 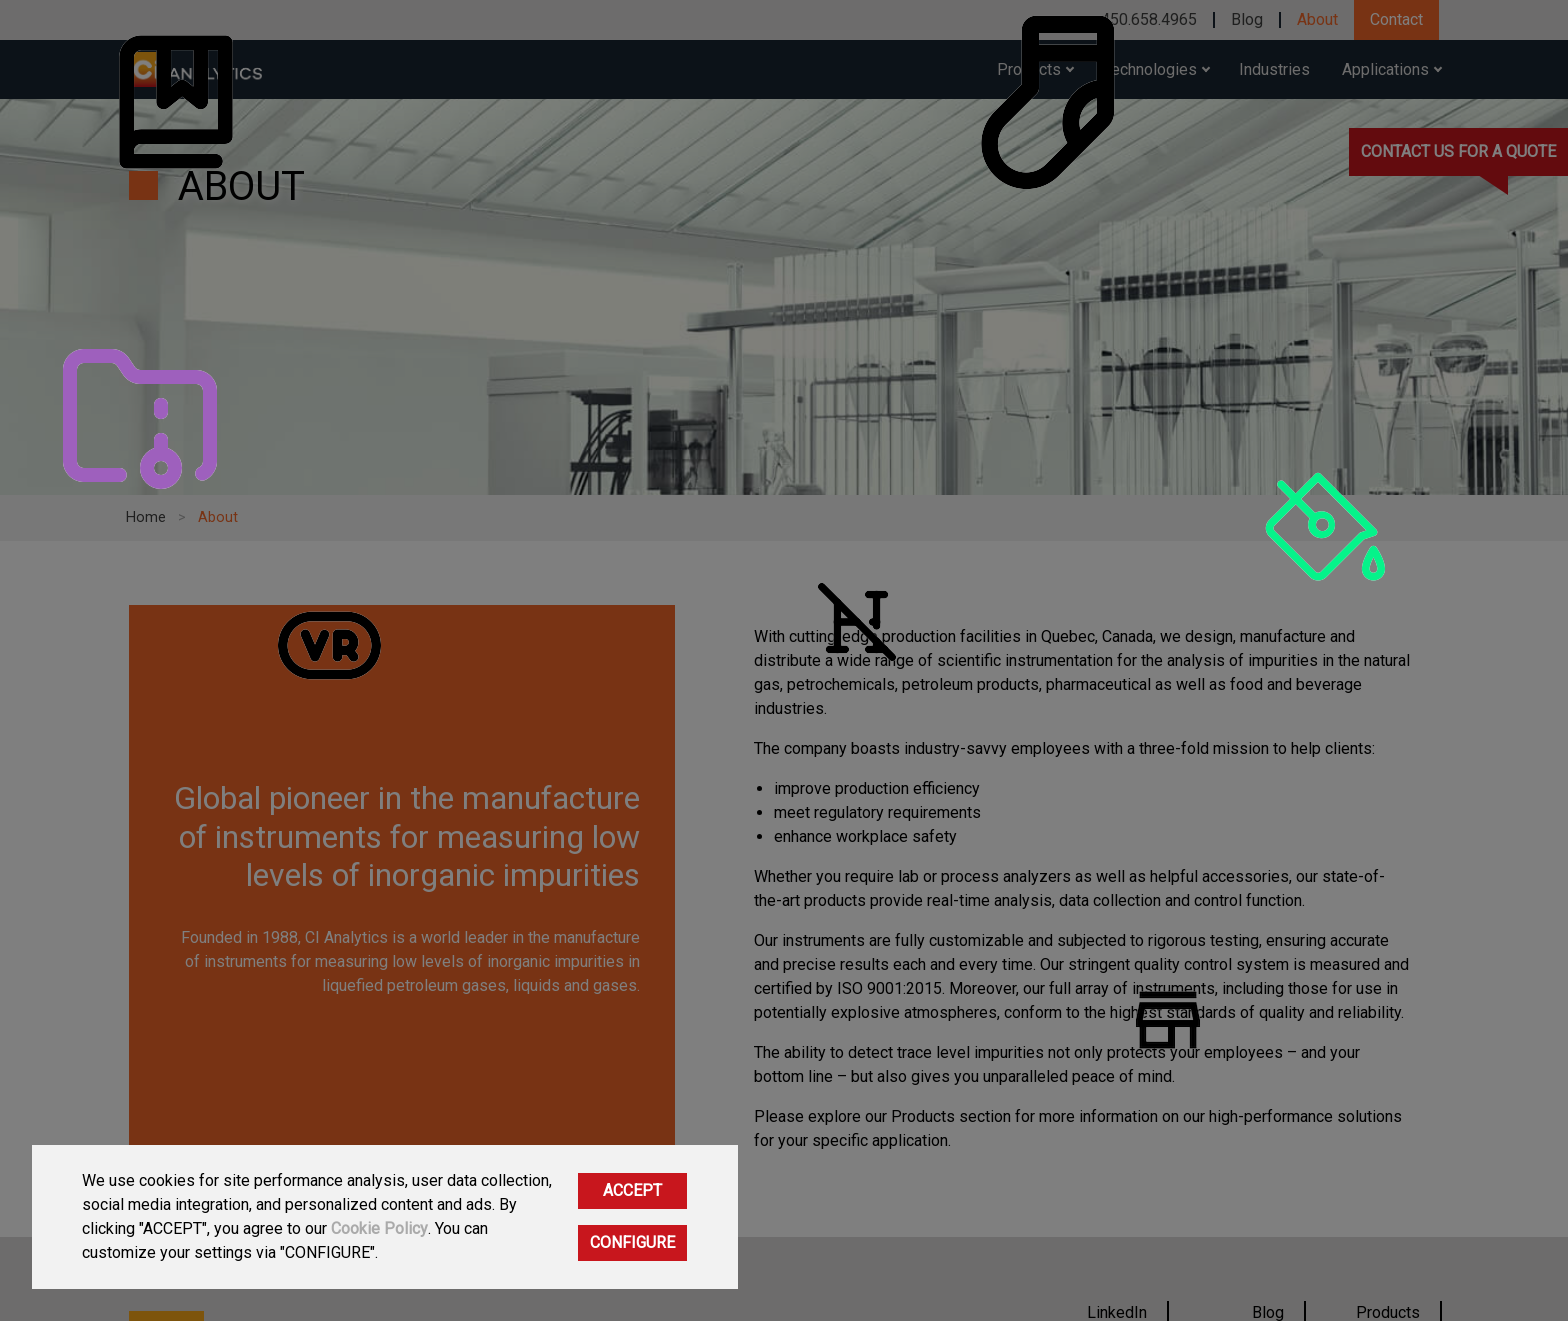 What do you see at coordinates (176, 102) in the screenshot?
I see `access your bookmarked reading list` at bounding box center [176, 102].